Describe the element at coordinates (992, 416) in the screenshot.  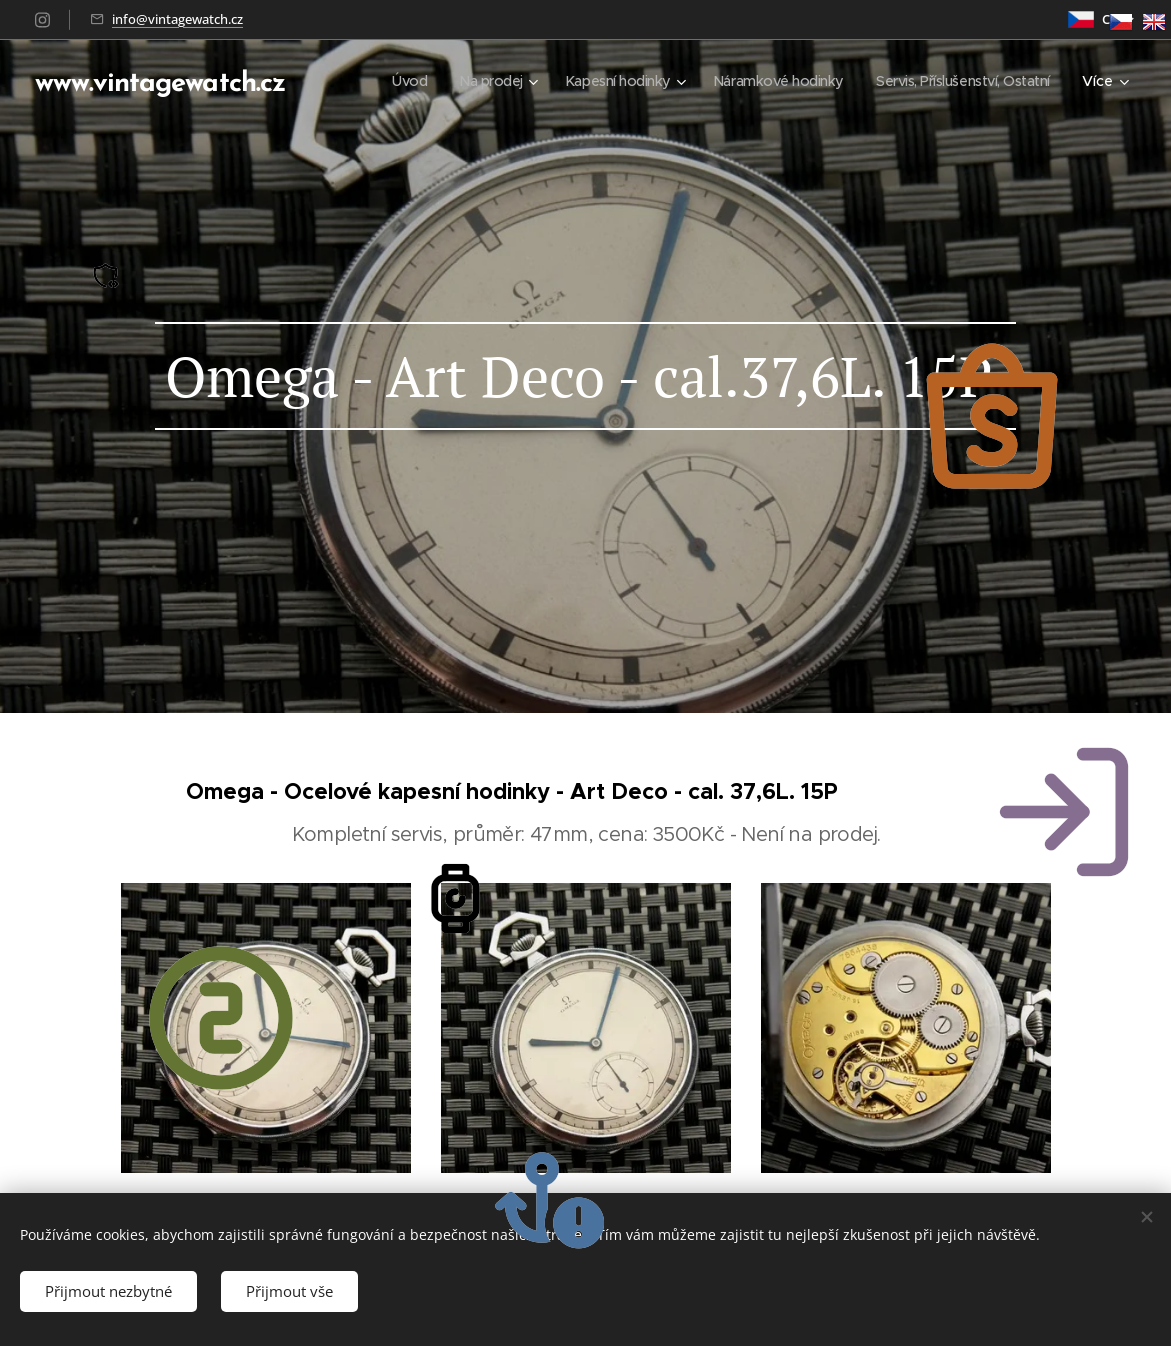
I see `open the Shopee shopping app` at that location.